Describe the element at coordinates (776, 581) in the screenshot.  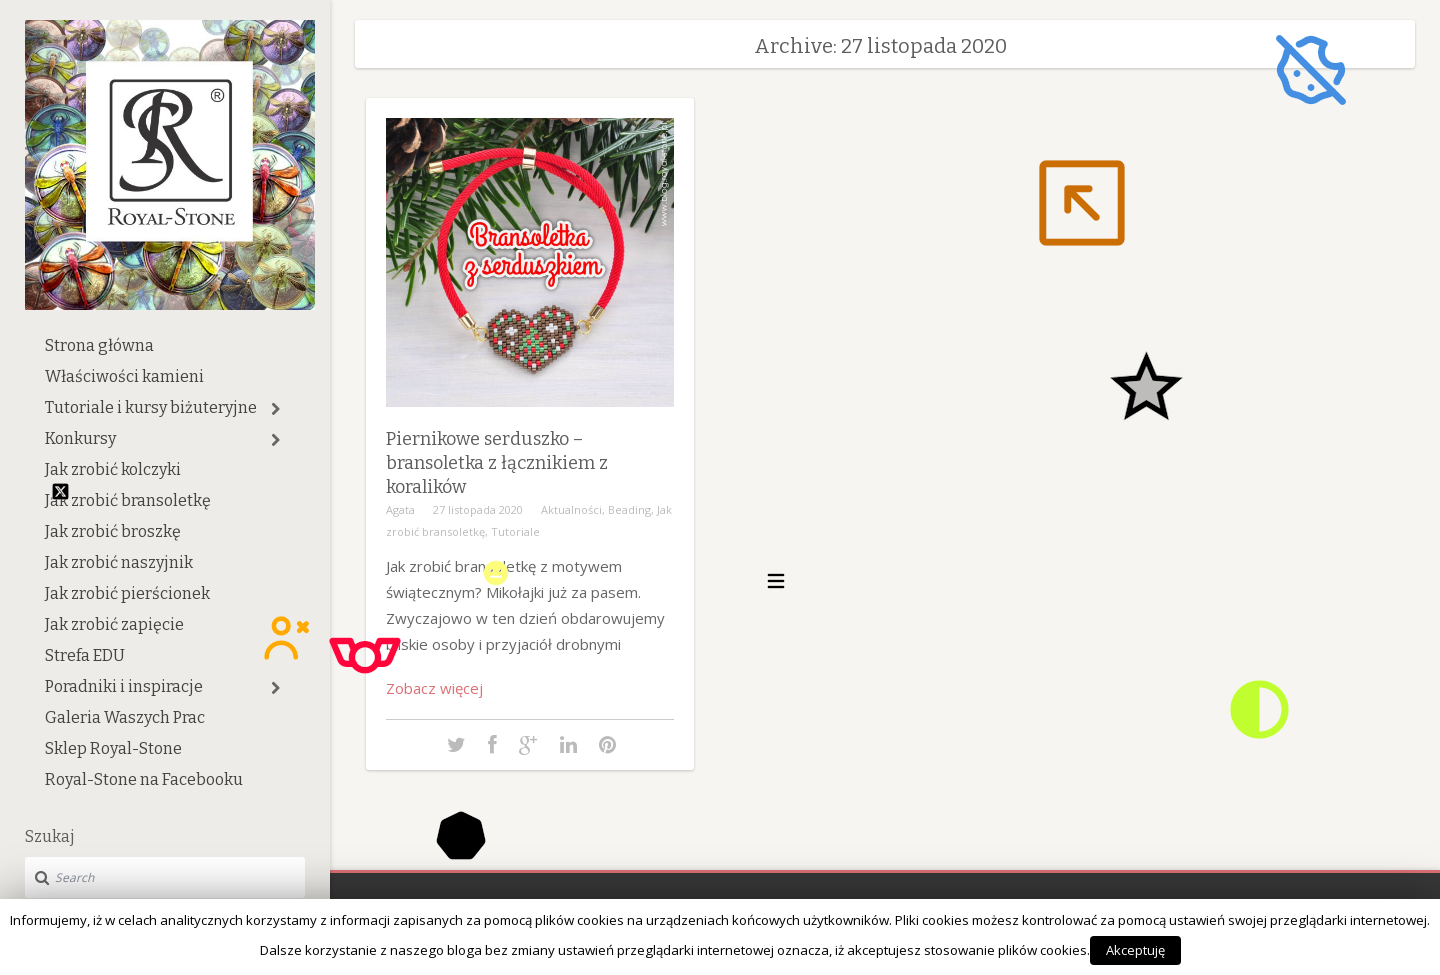
I see `open navigation menu` at that location.